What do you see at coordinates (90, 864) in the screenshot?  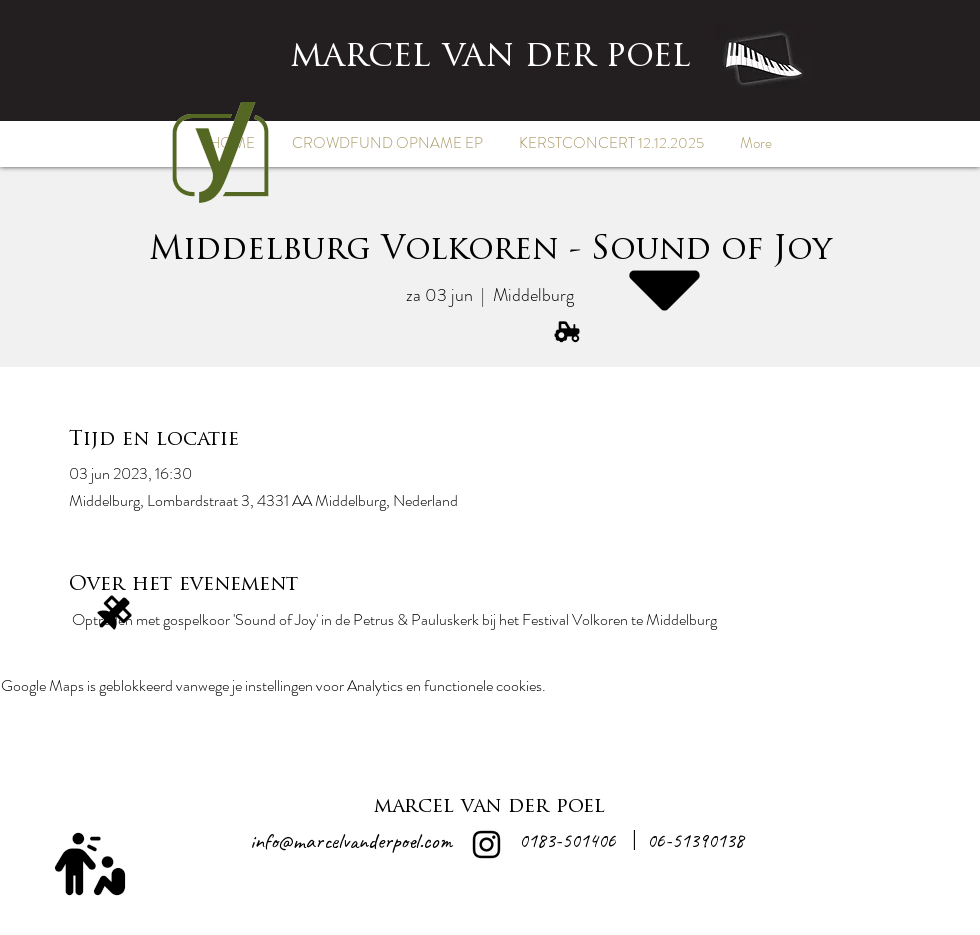 I see `report harassment or bullying behavior` at bounding box center [90, 864].